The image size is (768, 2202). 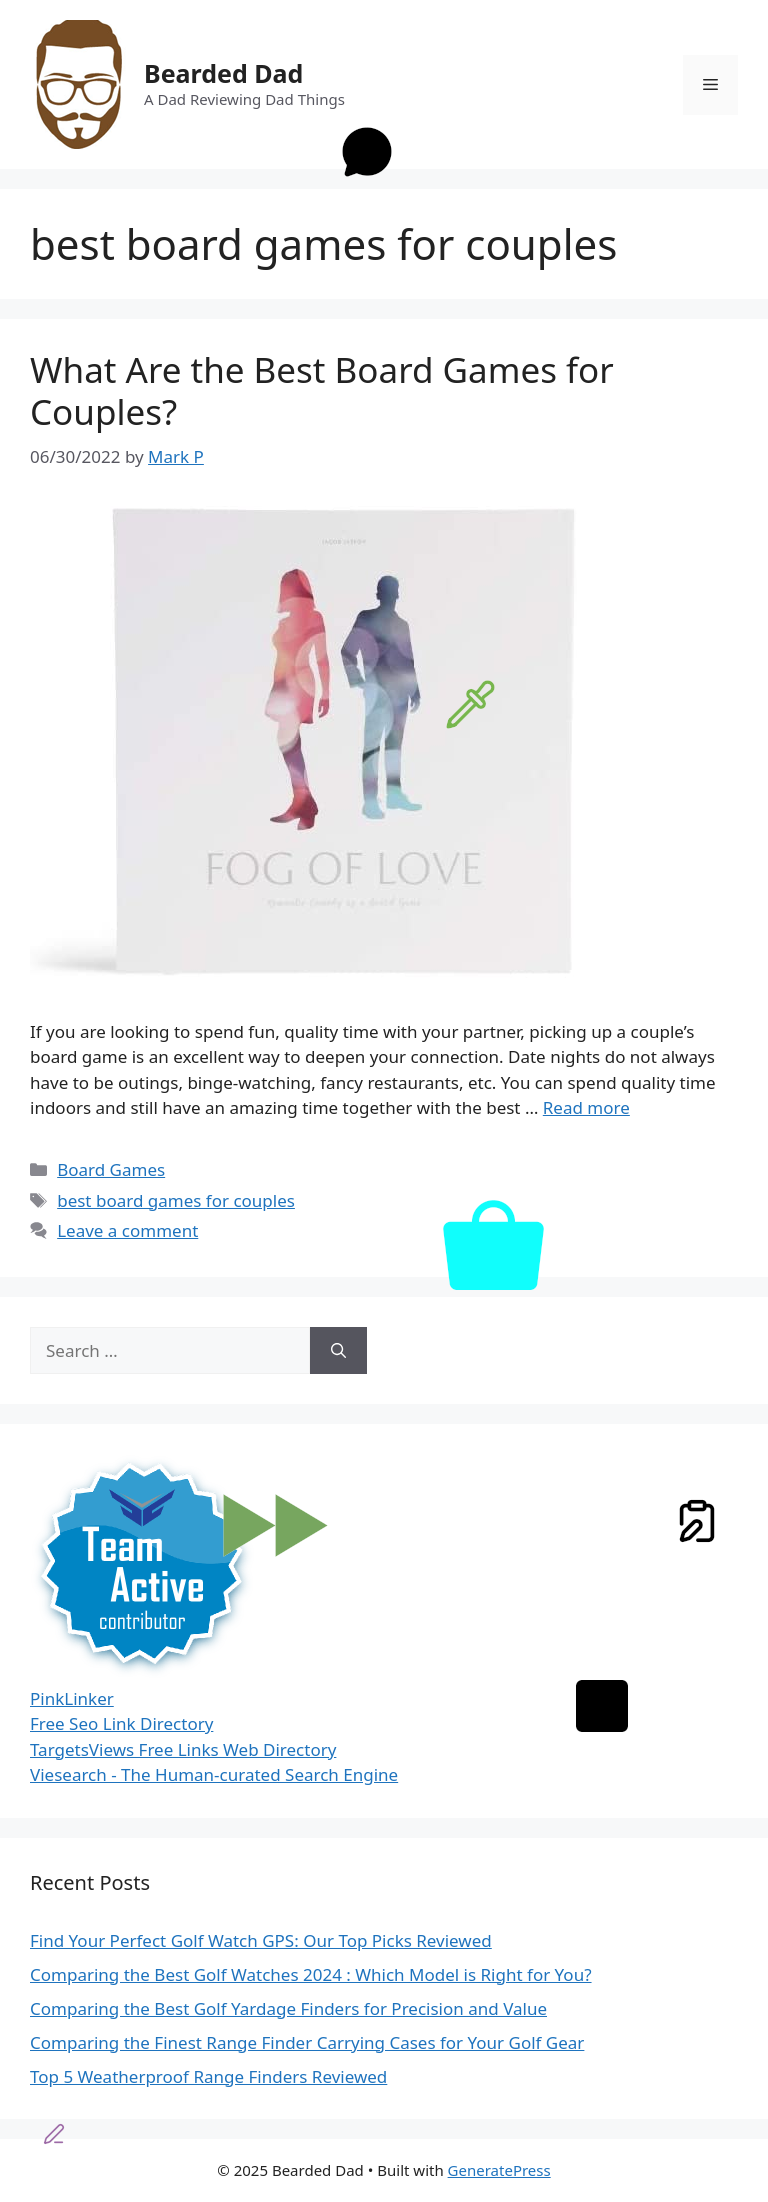 I want to click on edit clipboard contents, so click(x=697, y=1521).